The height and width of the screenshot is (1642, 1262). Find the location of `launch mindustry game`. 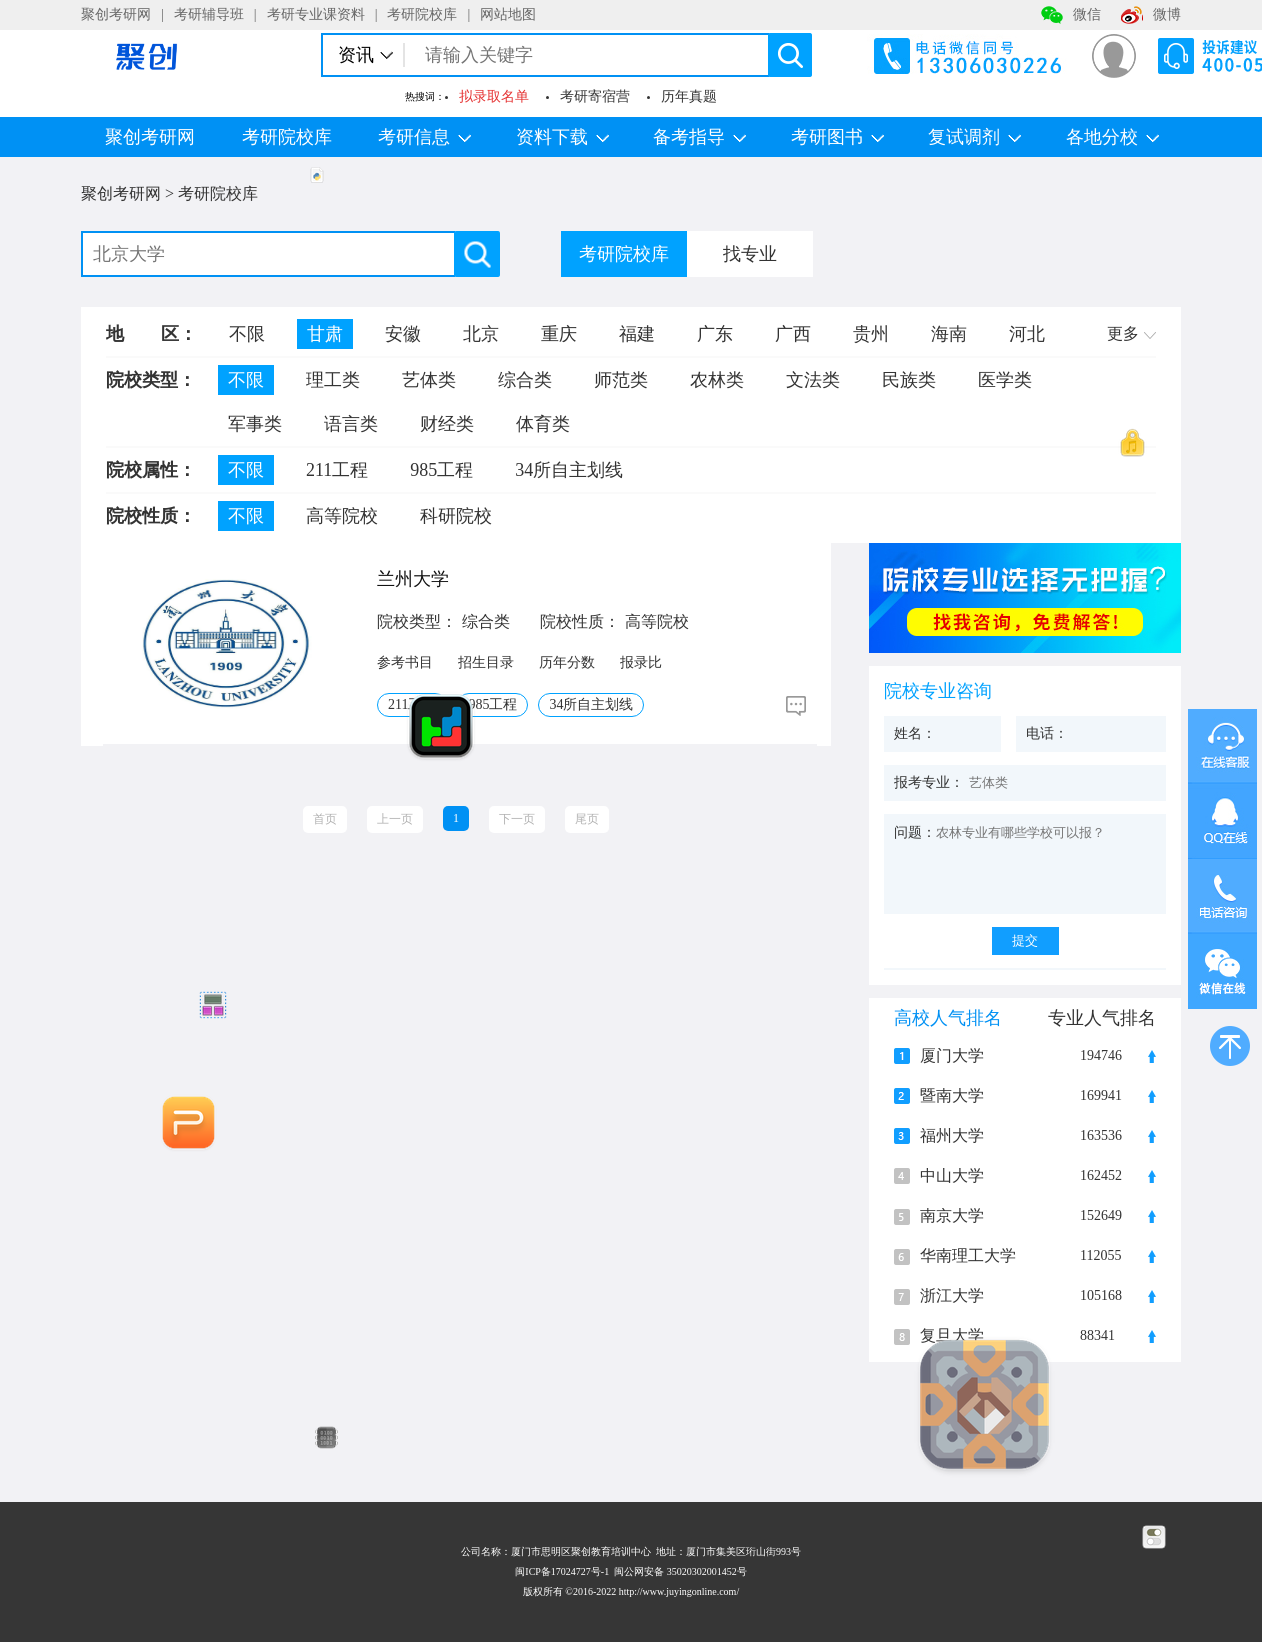

launch mindustry game is located at coordinates (984, 1404).